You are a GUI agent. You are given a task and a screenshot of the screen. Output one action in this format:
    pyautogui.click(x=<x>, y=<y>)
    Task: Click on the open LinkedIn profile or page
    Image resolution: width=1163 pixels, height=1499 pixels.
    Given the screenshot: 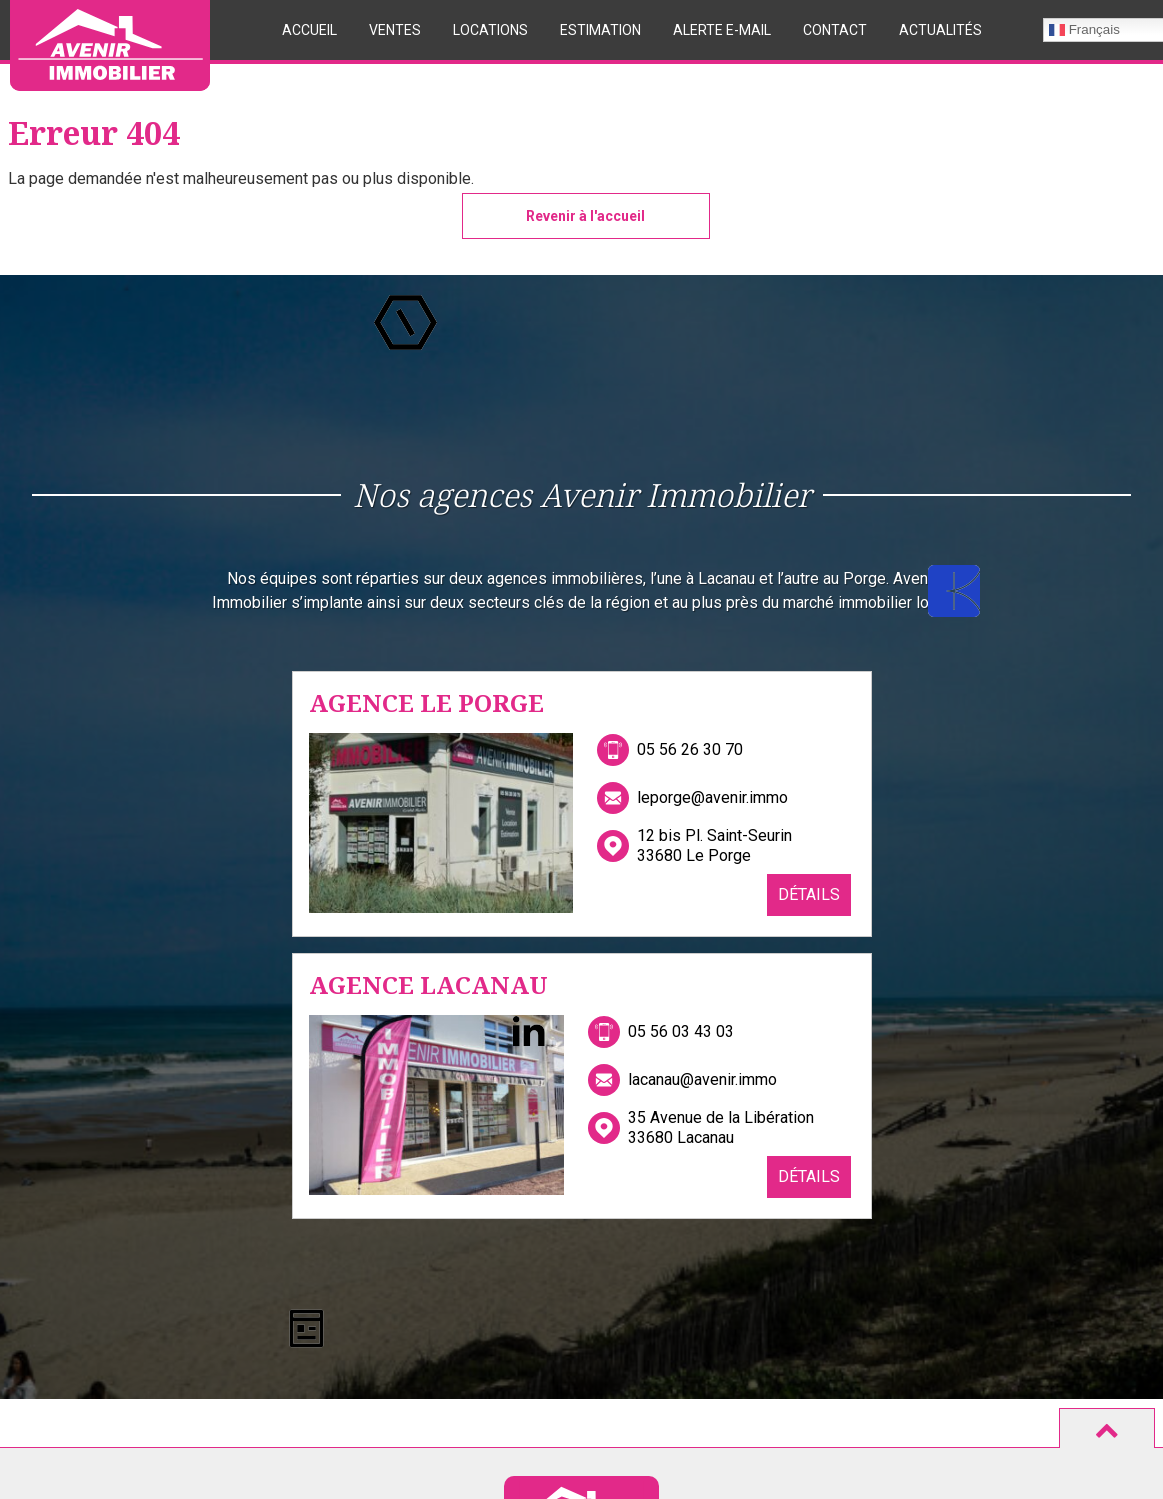 What is the action you would take?
    pyautogui.click(x=528, y=1031)
    